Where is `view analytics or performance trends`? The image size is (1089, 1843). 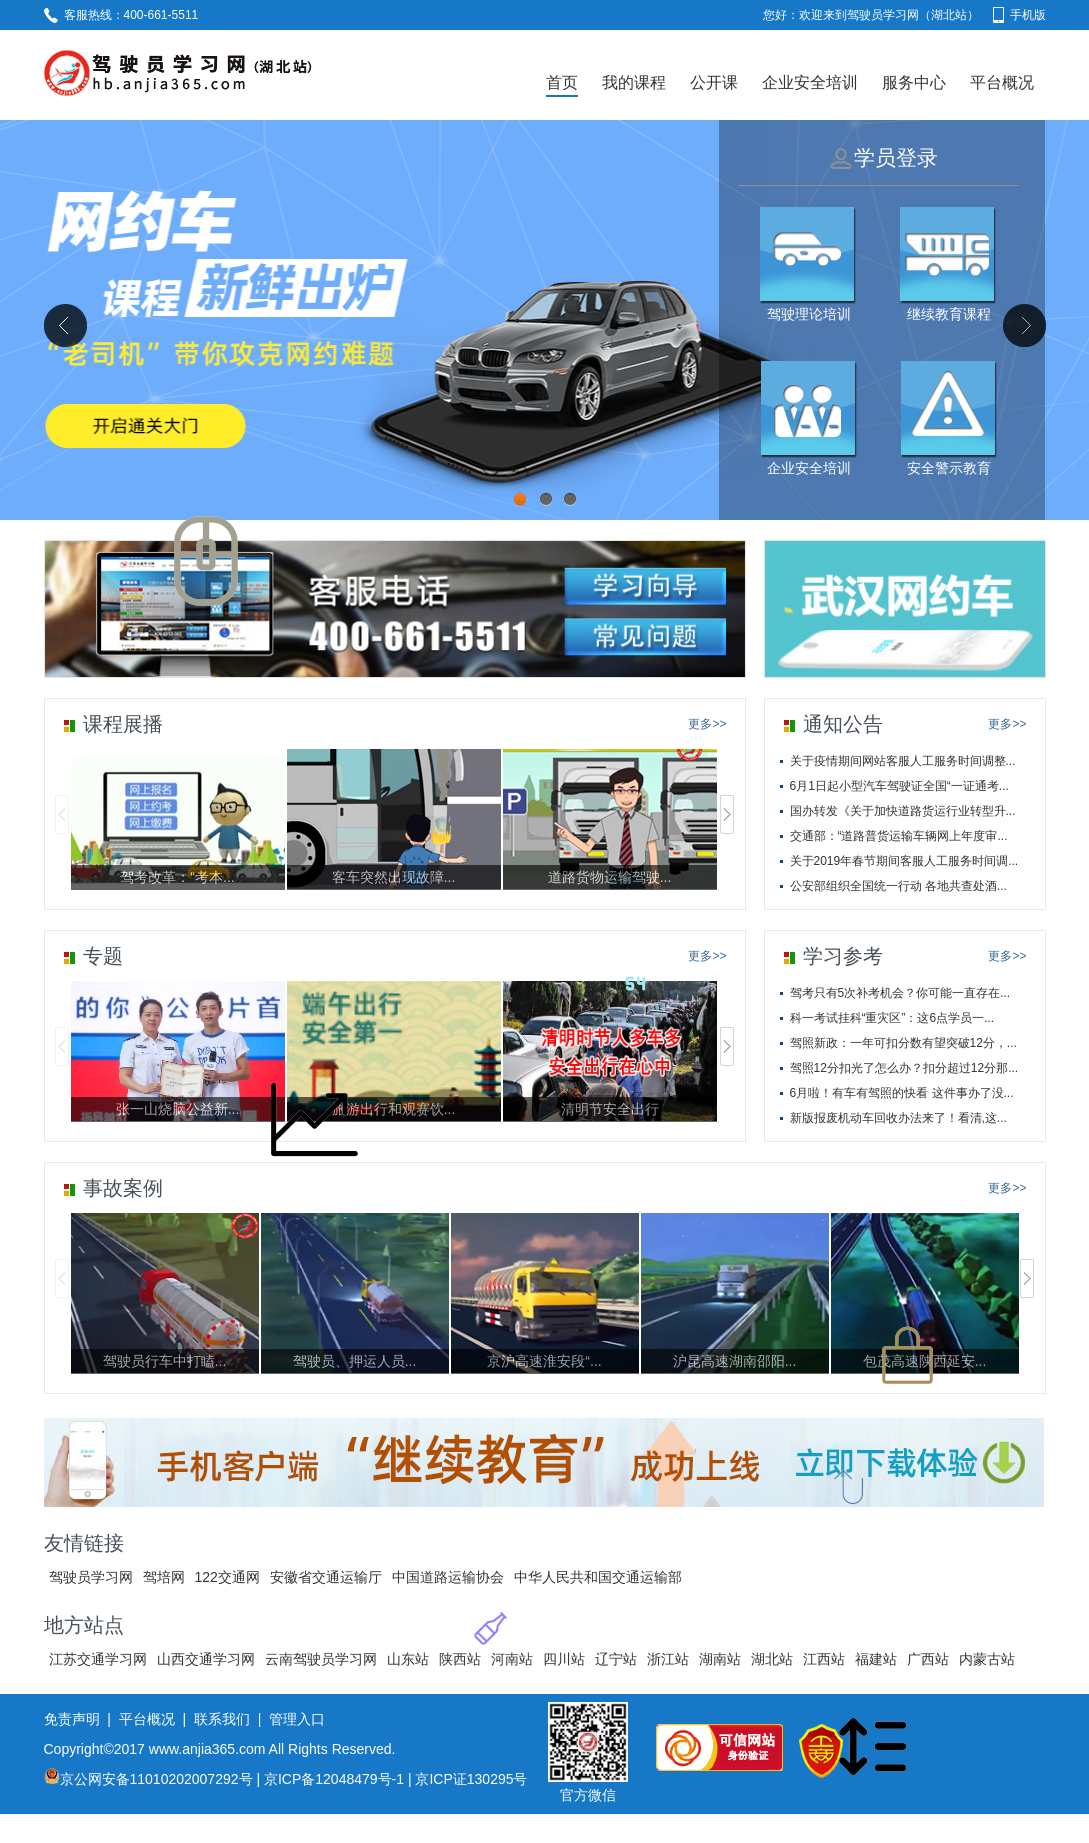 view analytics or performance trends is located at coordinates (314, 1119).